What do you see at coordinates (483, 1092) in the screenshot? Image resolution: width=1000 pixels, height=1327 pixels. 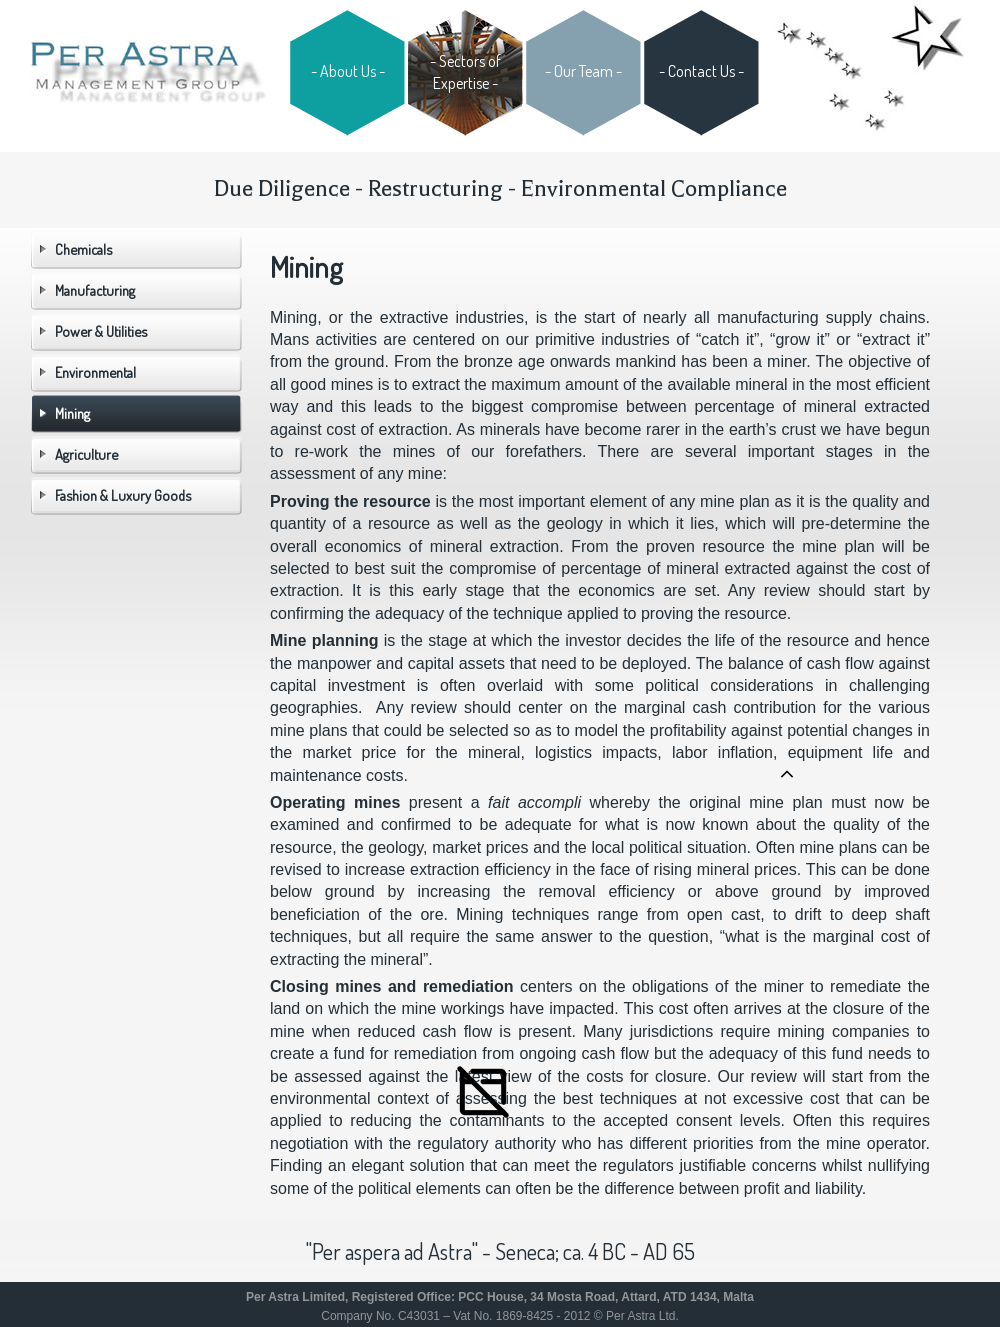 I see `browser window disabled or unavailable` at bounding box center [483, 1092].